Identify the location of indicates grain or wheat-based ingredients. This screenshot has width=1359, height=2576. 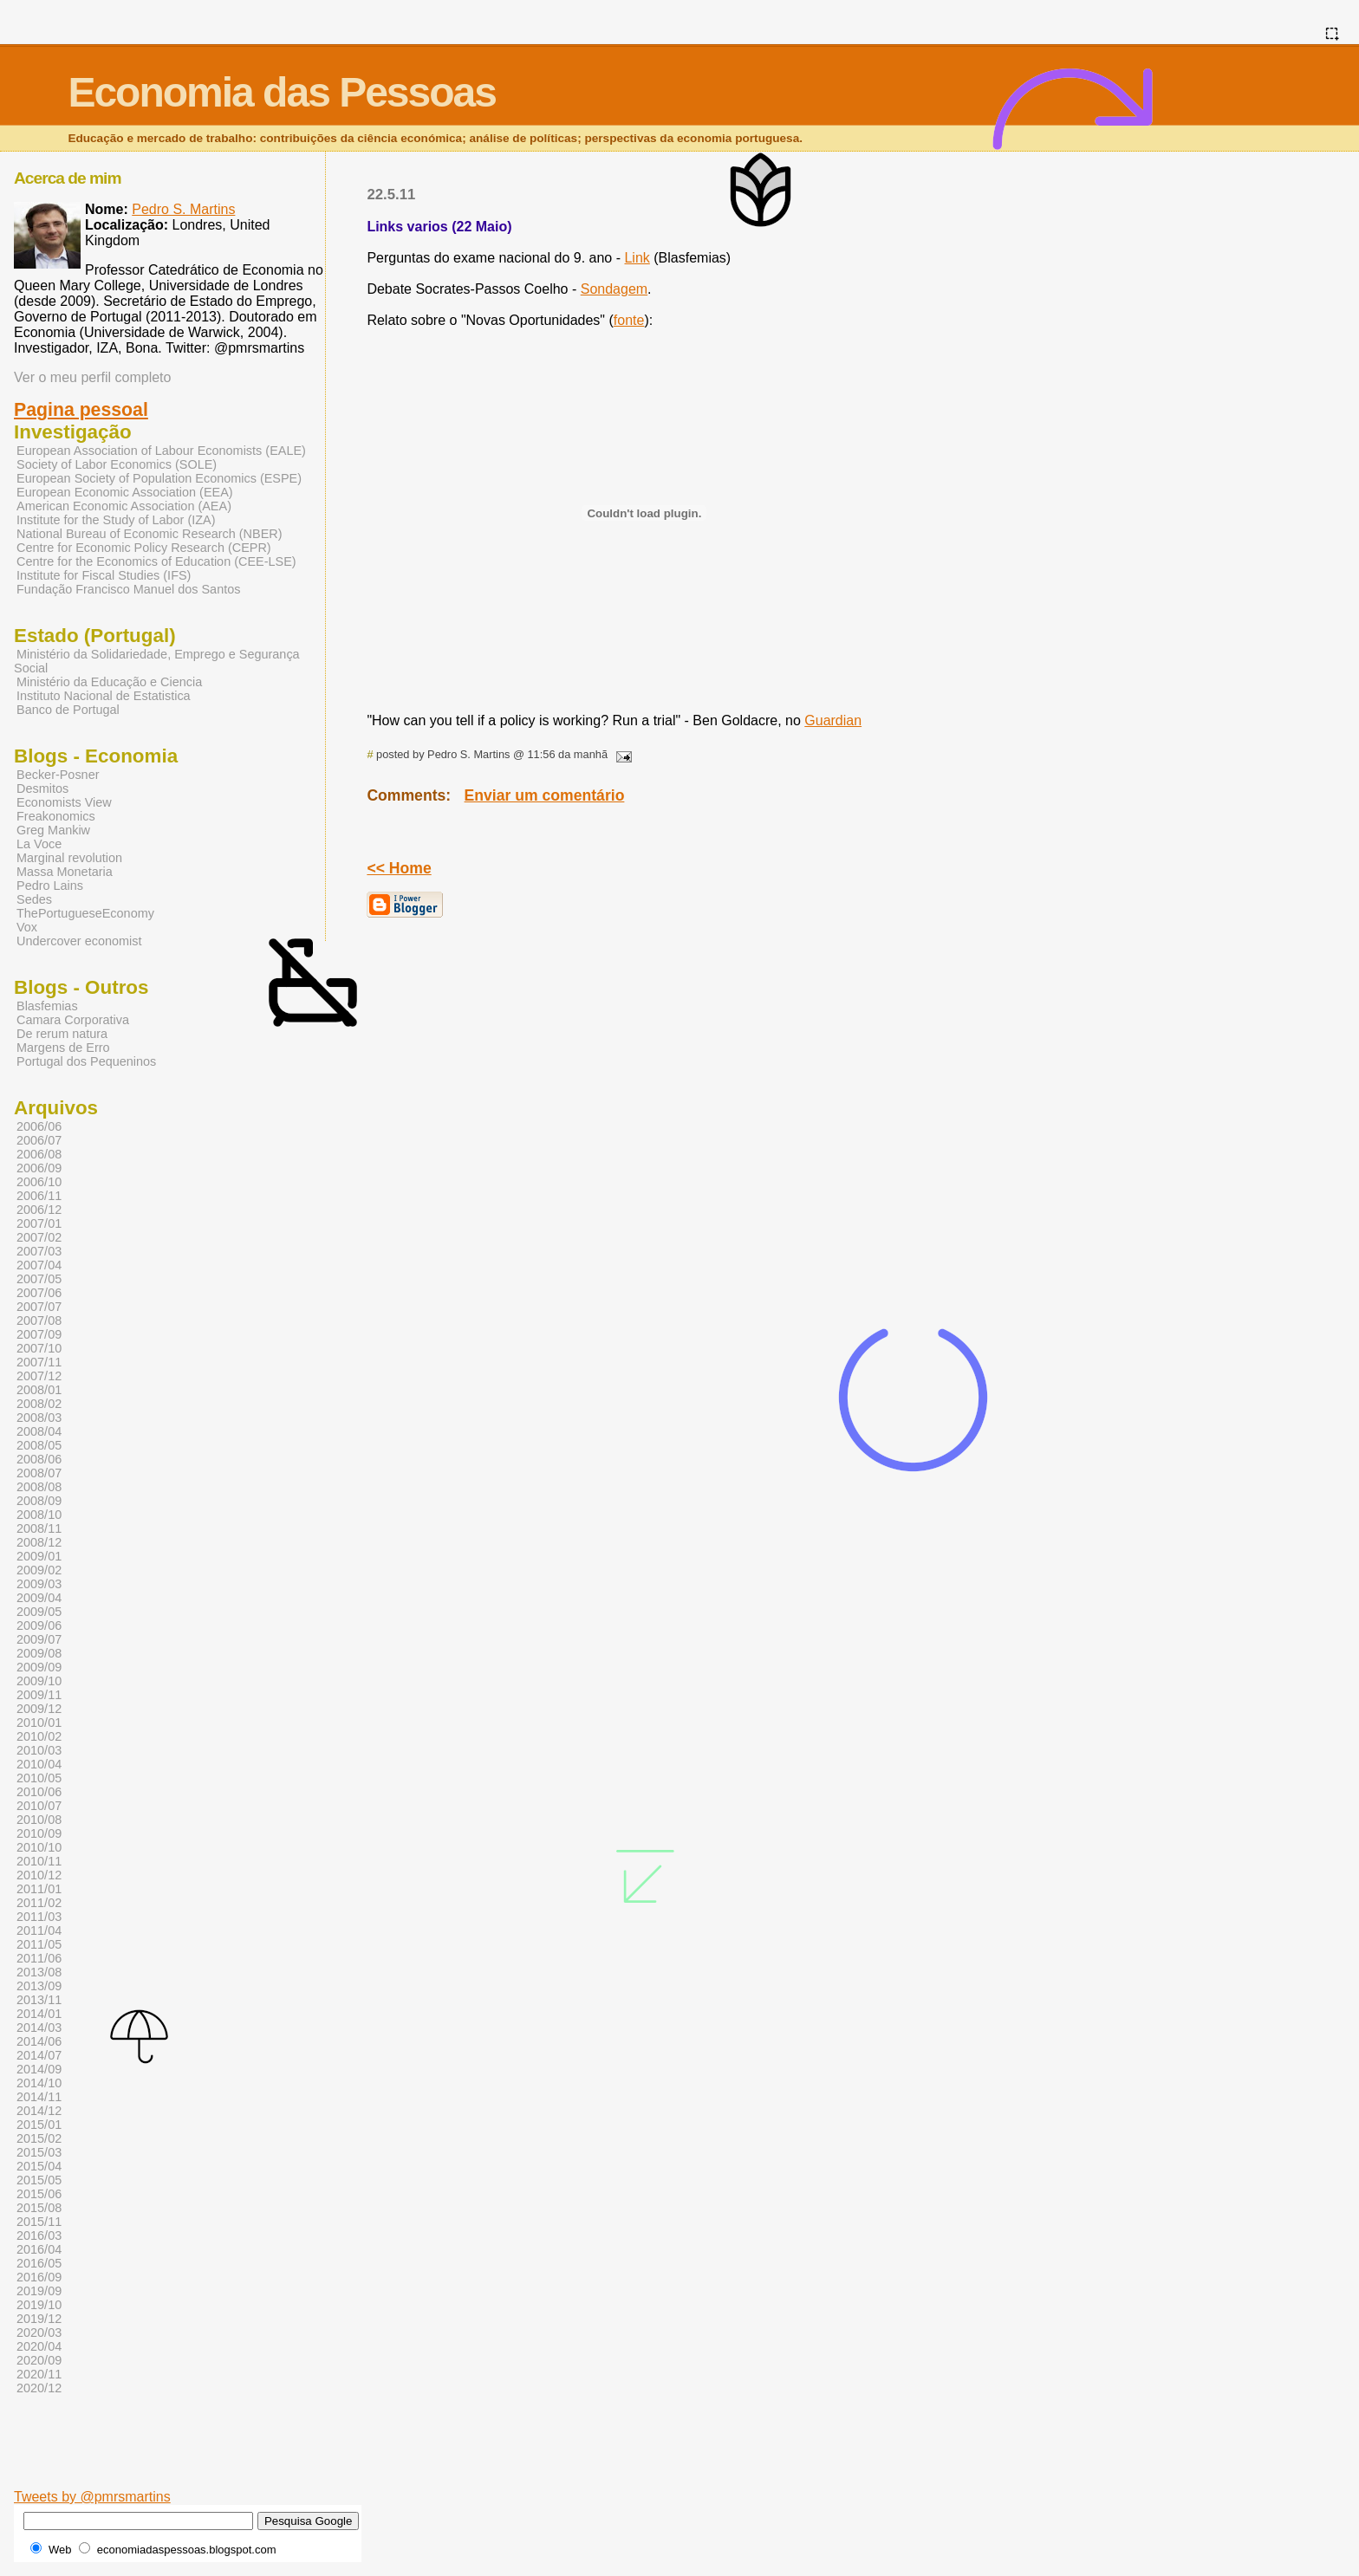
(760, 191).